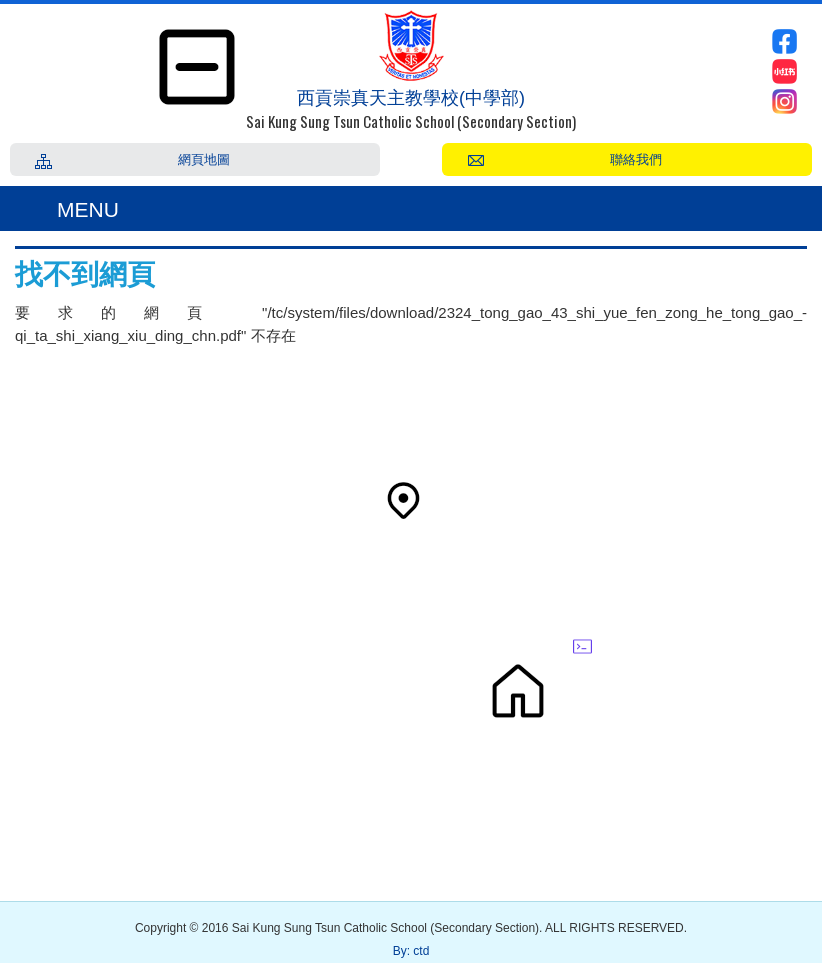 This screenshot has height=963, width=822. Describe the element at coordinates (518, 692) in the screenshot. I see `navigate to home screen` at that location.